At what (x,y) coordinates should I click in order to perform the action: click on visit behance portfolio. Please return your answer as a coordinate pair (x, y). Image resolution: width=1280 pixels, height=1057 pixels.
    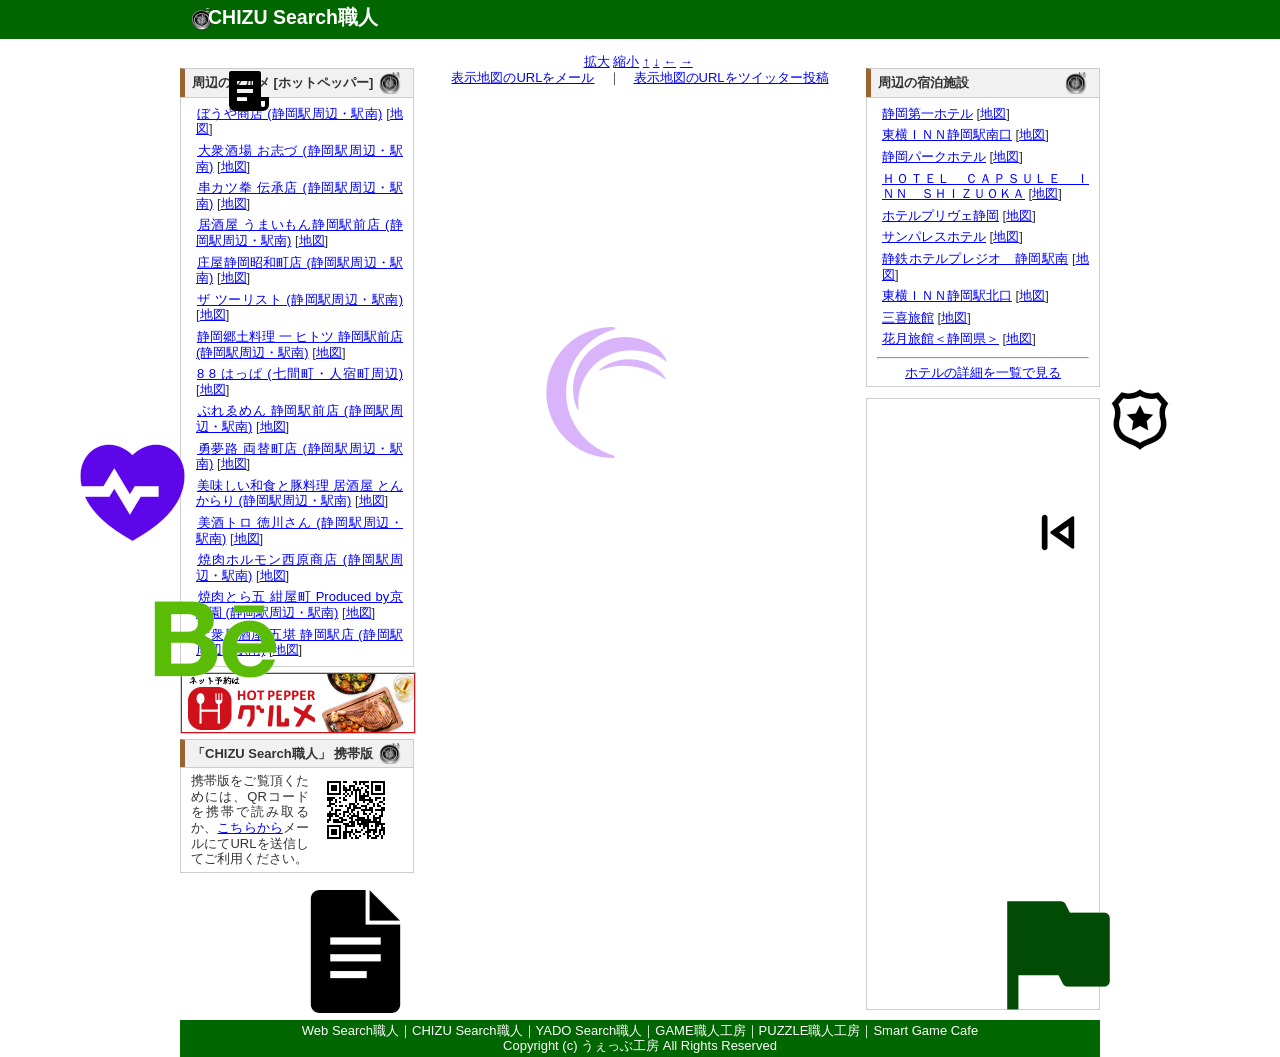
    Looking at the image, I should click on (215, 639).